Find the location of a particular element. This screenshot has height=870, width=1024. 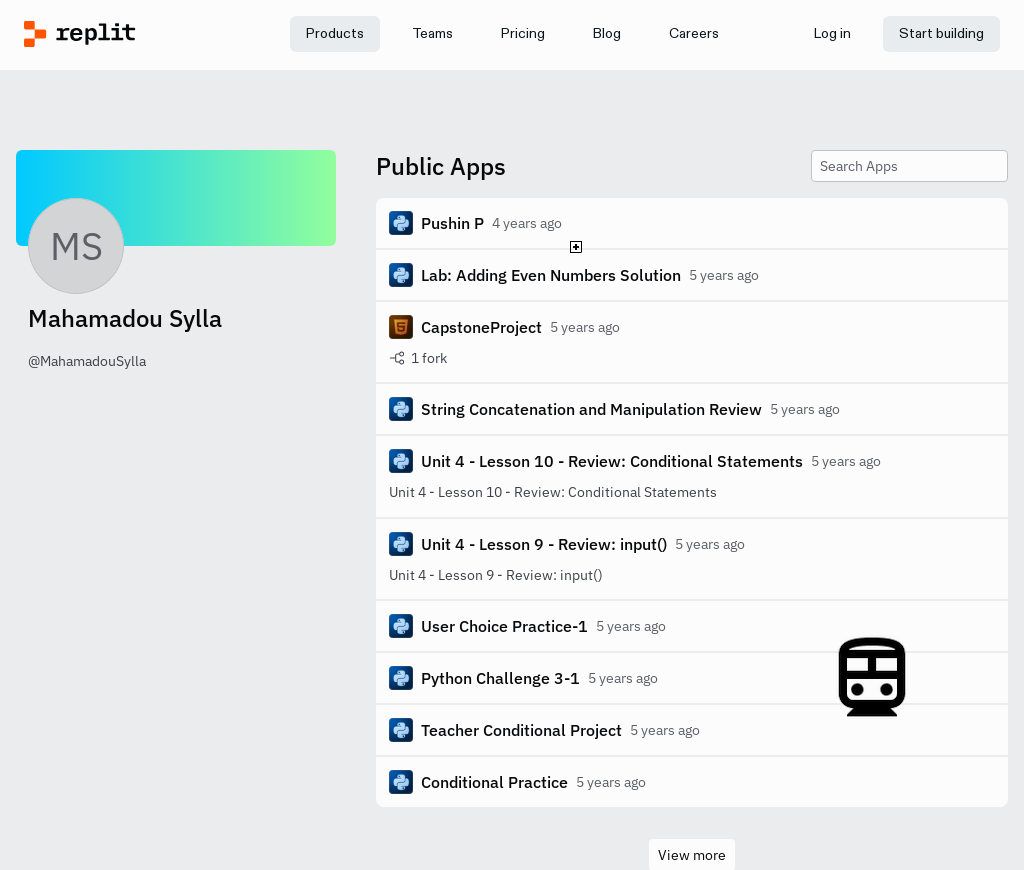

get subway or metro directions is located at coordinates (872, 679).